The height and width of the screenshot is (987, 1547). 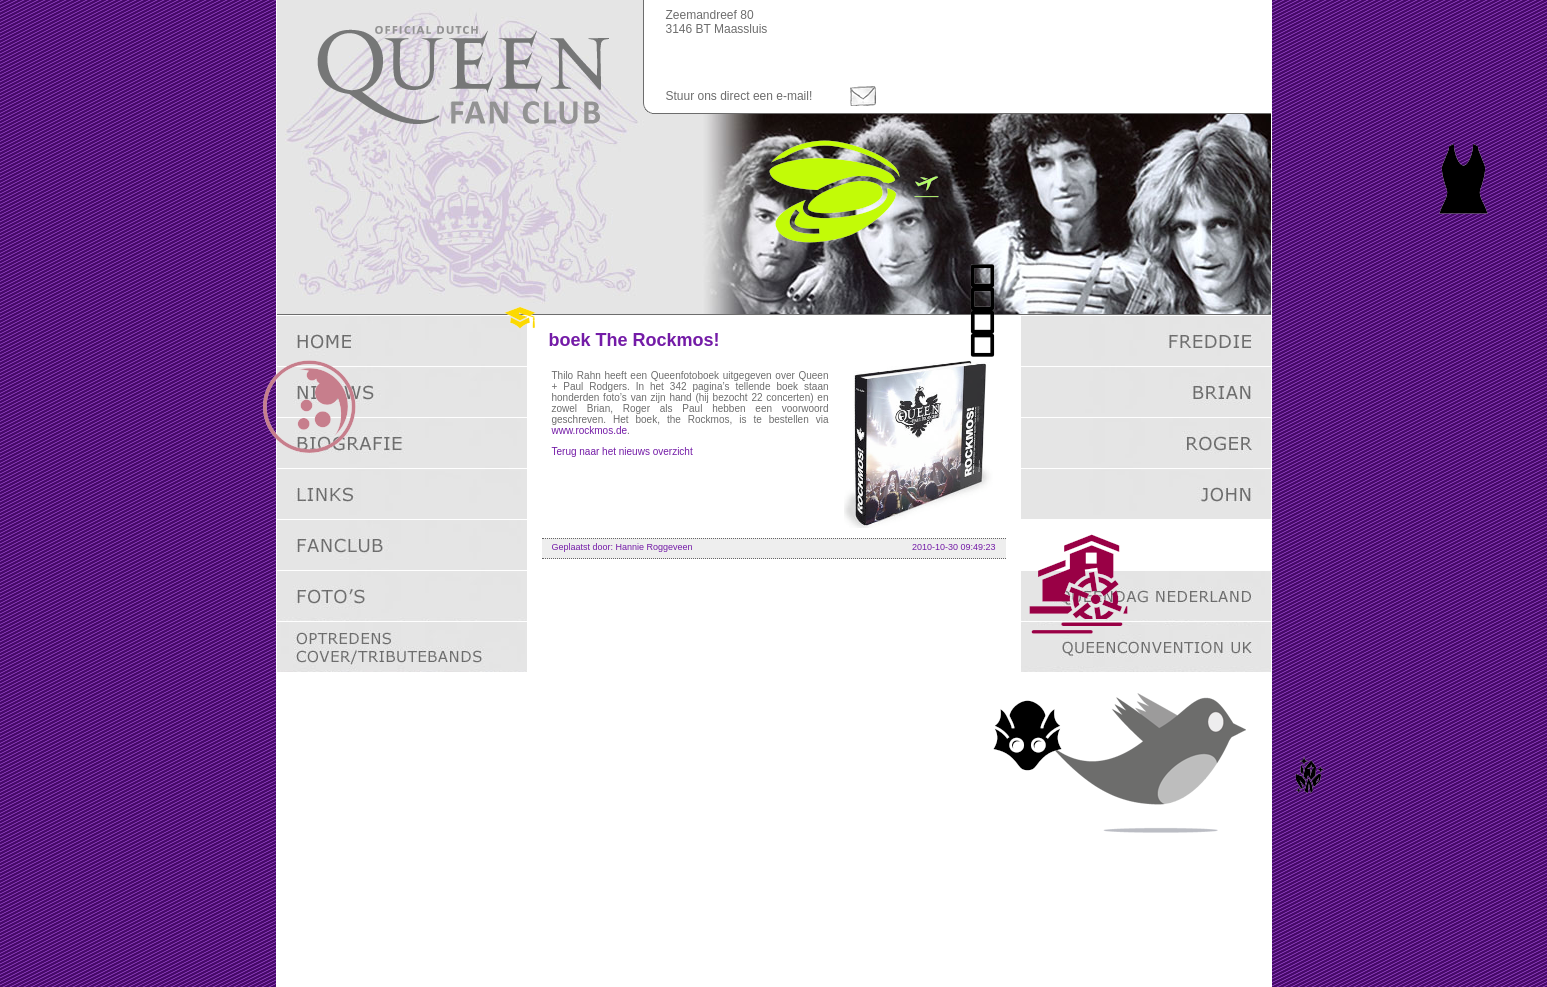 I want to click on access water mill building or production facility, so click(x=1078, y=584).